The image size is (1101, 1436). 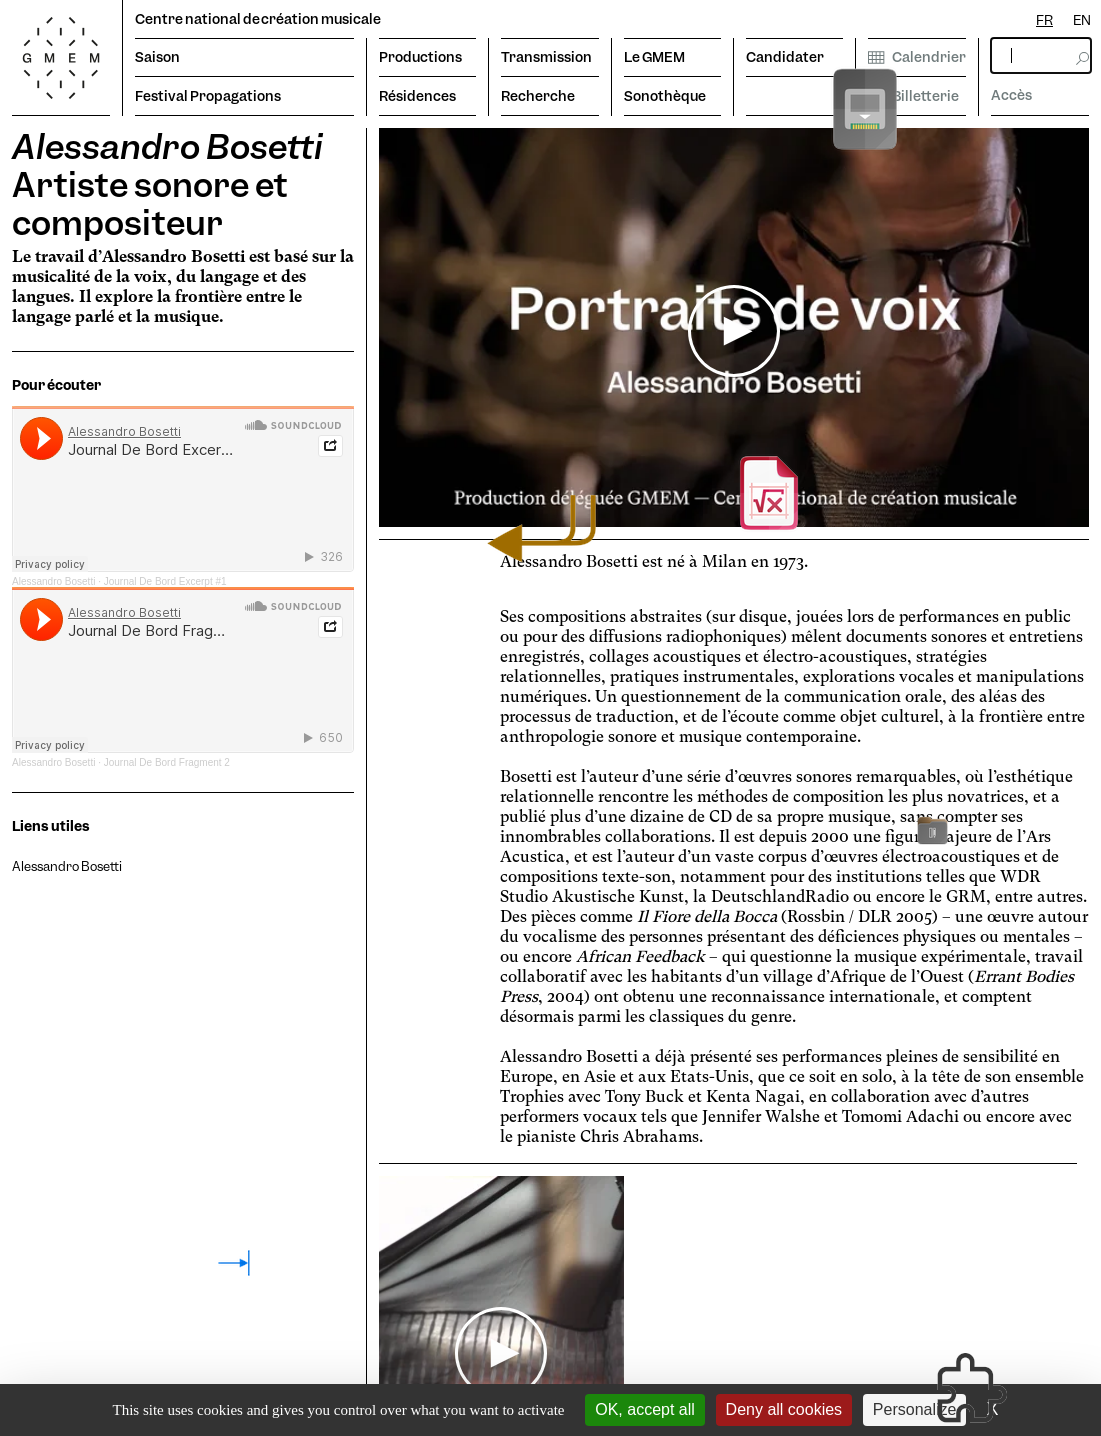 What do you see at coordinates (932, 830) in the screenshot?
I see `open templates folder` at bounding box center [932, 830].